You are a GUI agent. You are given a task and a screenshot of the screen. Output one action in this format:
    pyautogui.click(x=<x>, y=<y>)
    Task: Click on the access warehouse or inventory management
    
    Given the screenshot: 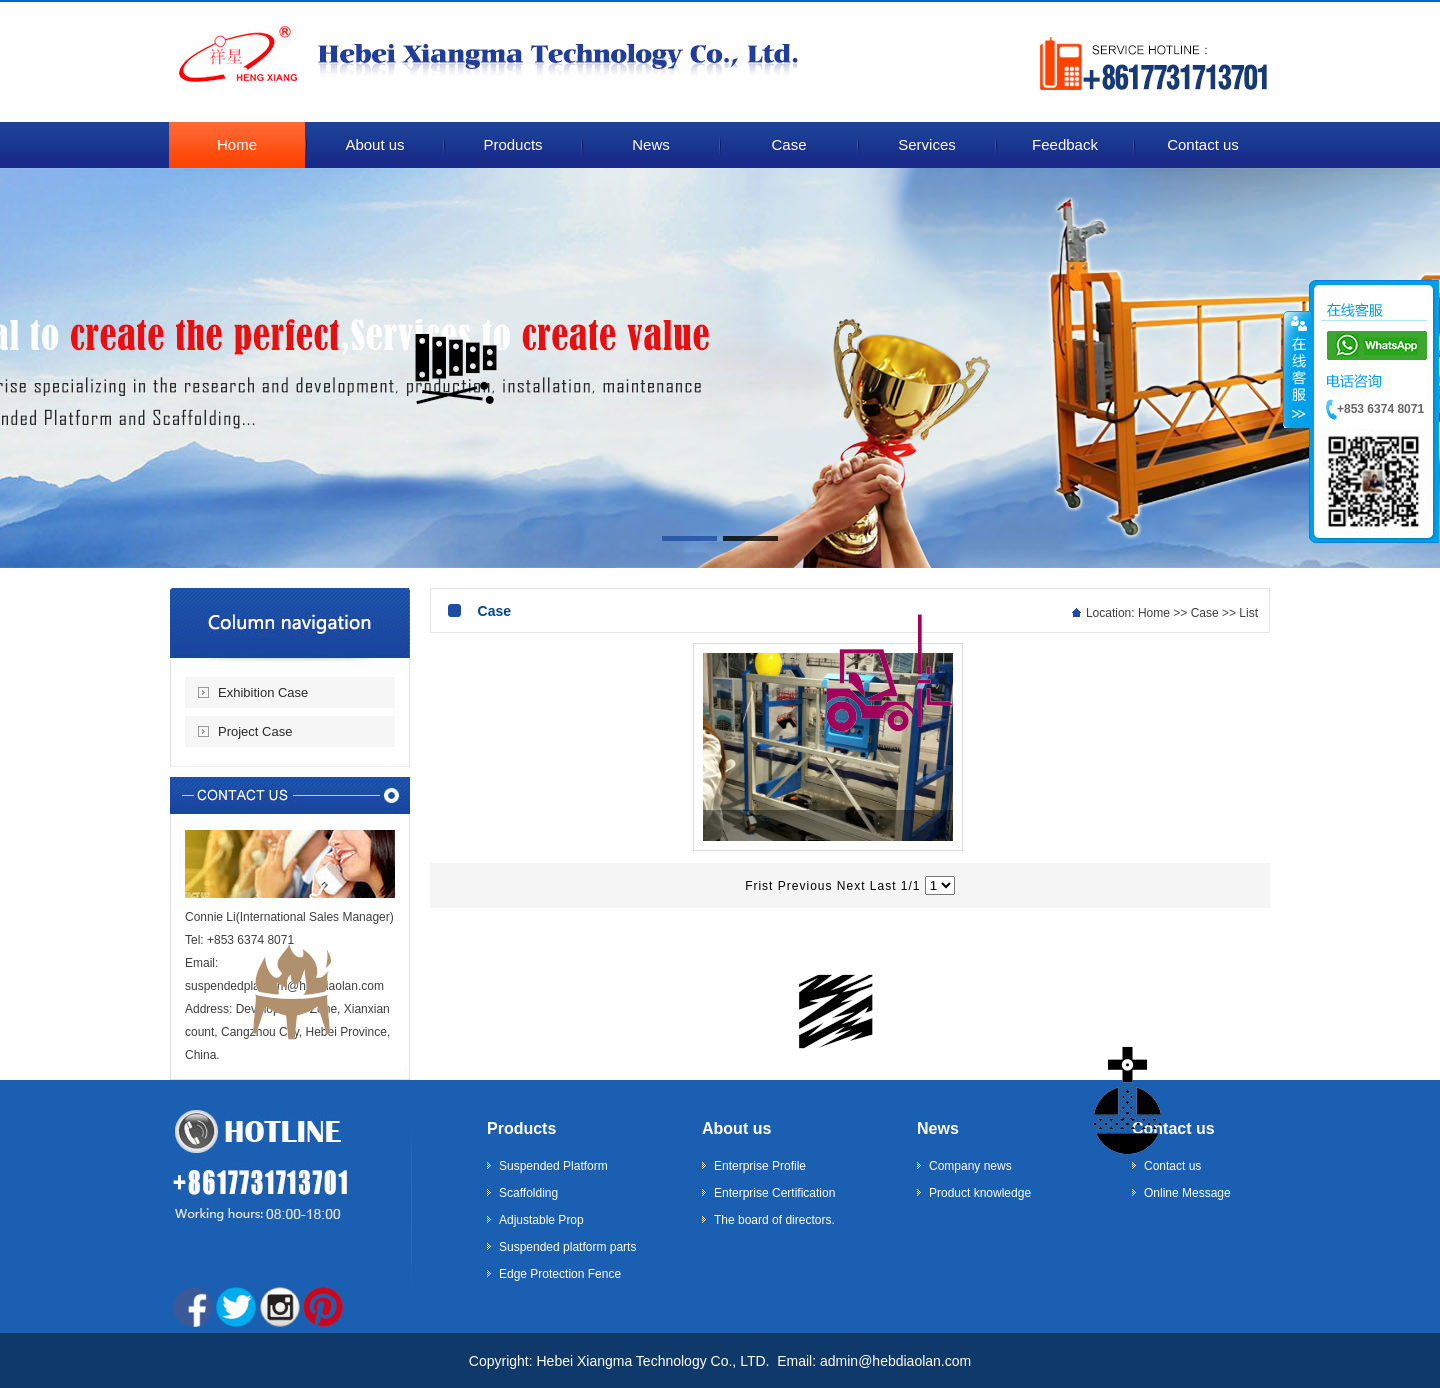 What is the action you would take?
    pyautogui.click(x=889, y=668)
    